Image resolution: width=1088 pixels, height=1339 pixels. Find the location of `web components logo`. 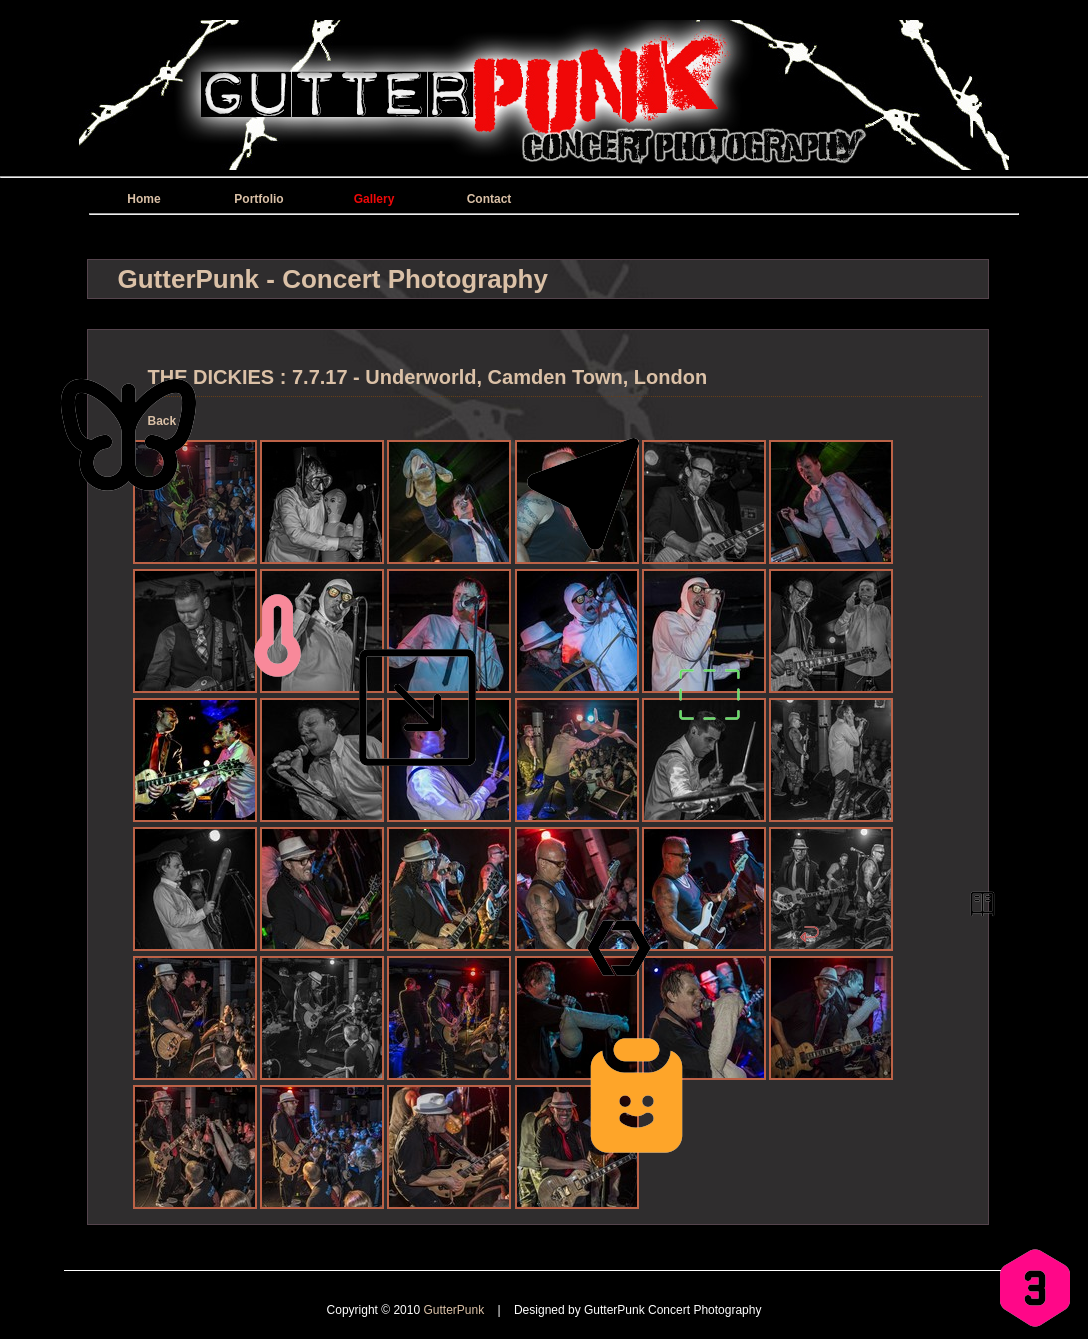

web components logo is located at coordinates (619, 948).